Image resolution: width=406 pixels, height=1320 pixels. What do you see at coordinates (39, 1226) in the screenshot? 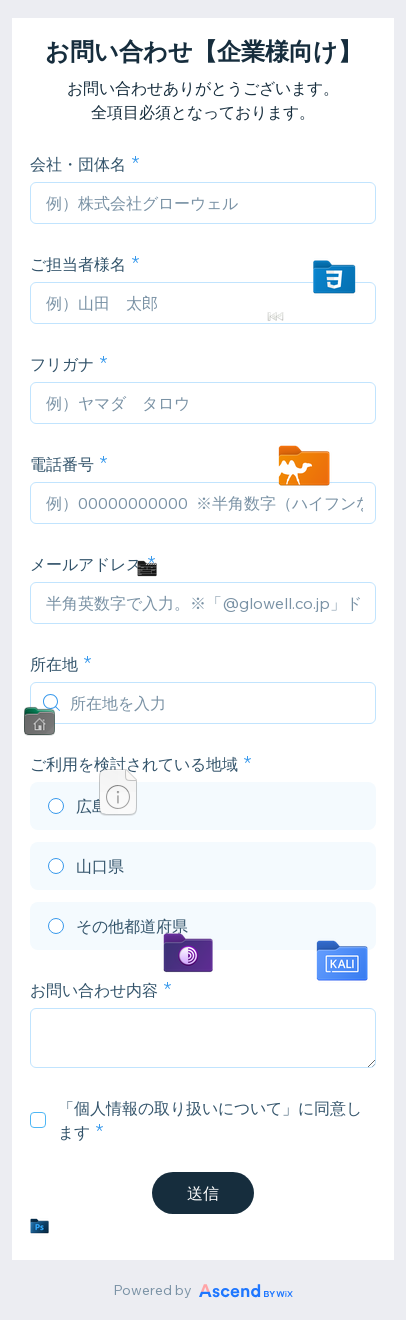
I see `open folder containing adobe photoshop files` at bounding box center [39, 1226].